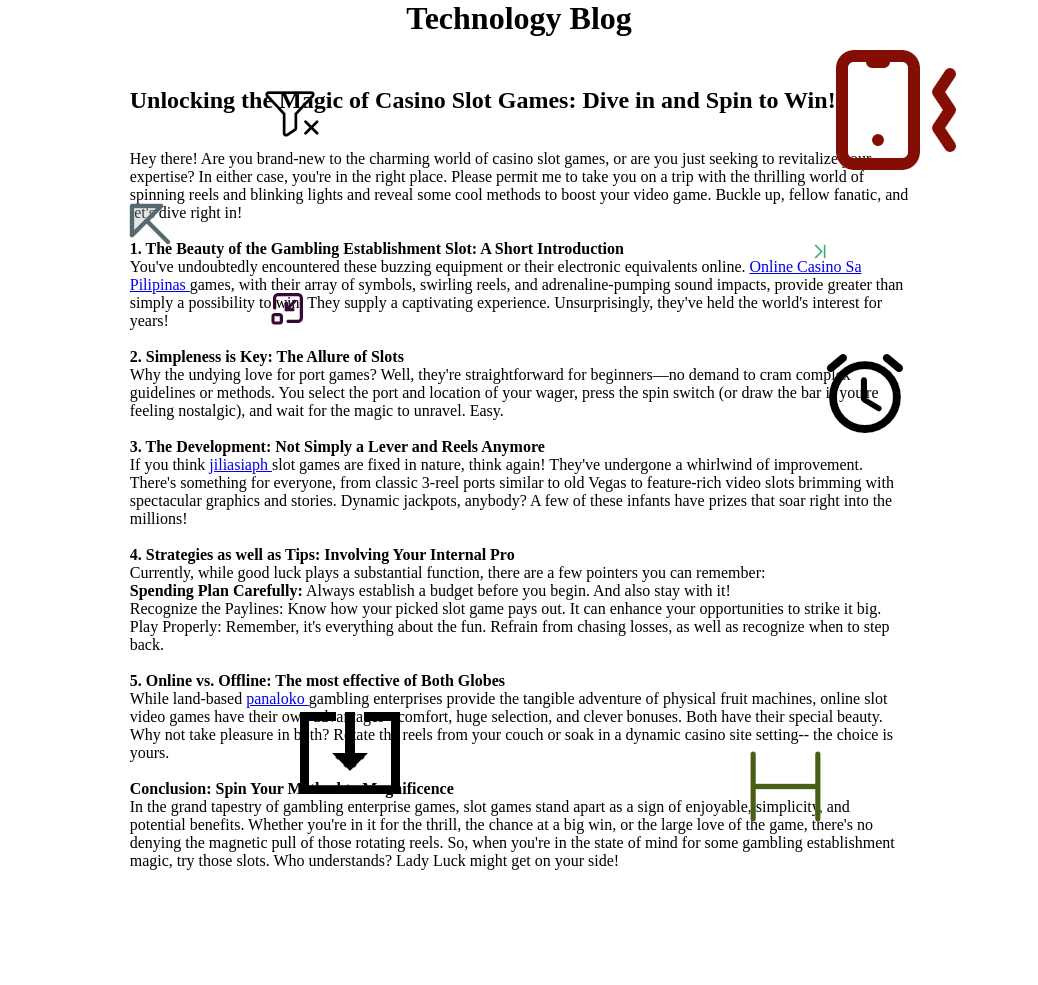 The width and height of the screenshot is (1038, 985). Describe the element at coordinates (290, 112) in the screenshot. I see `clear all active filters` at that location.